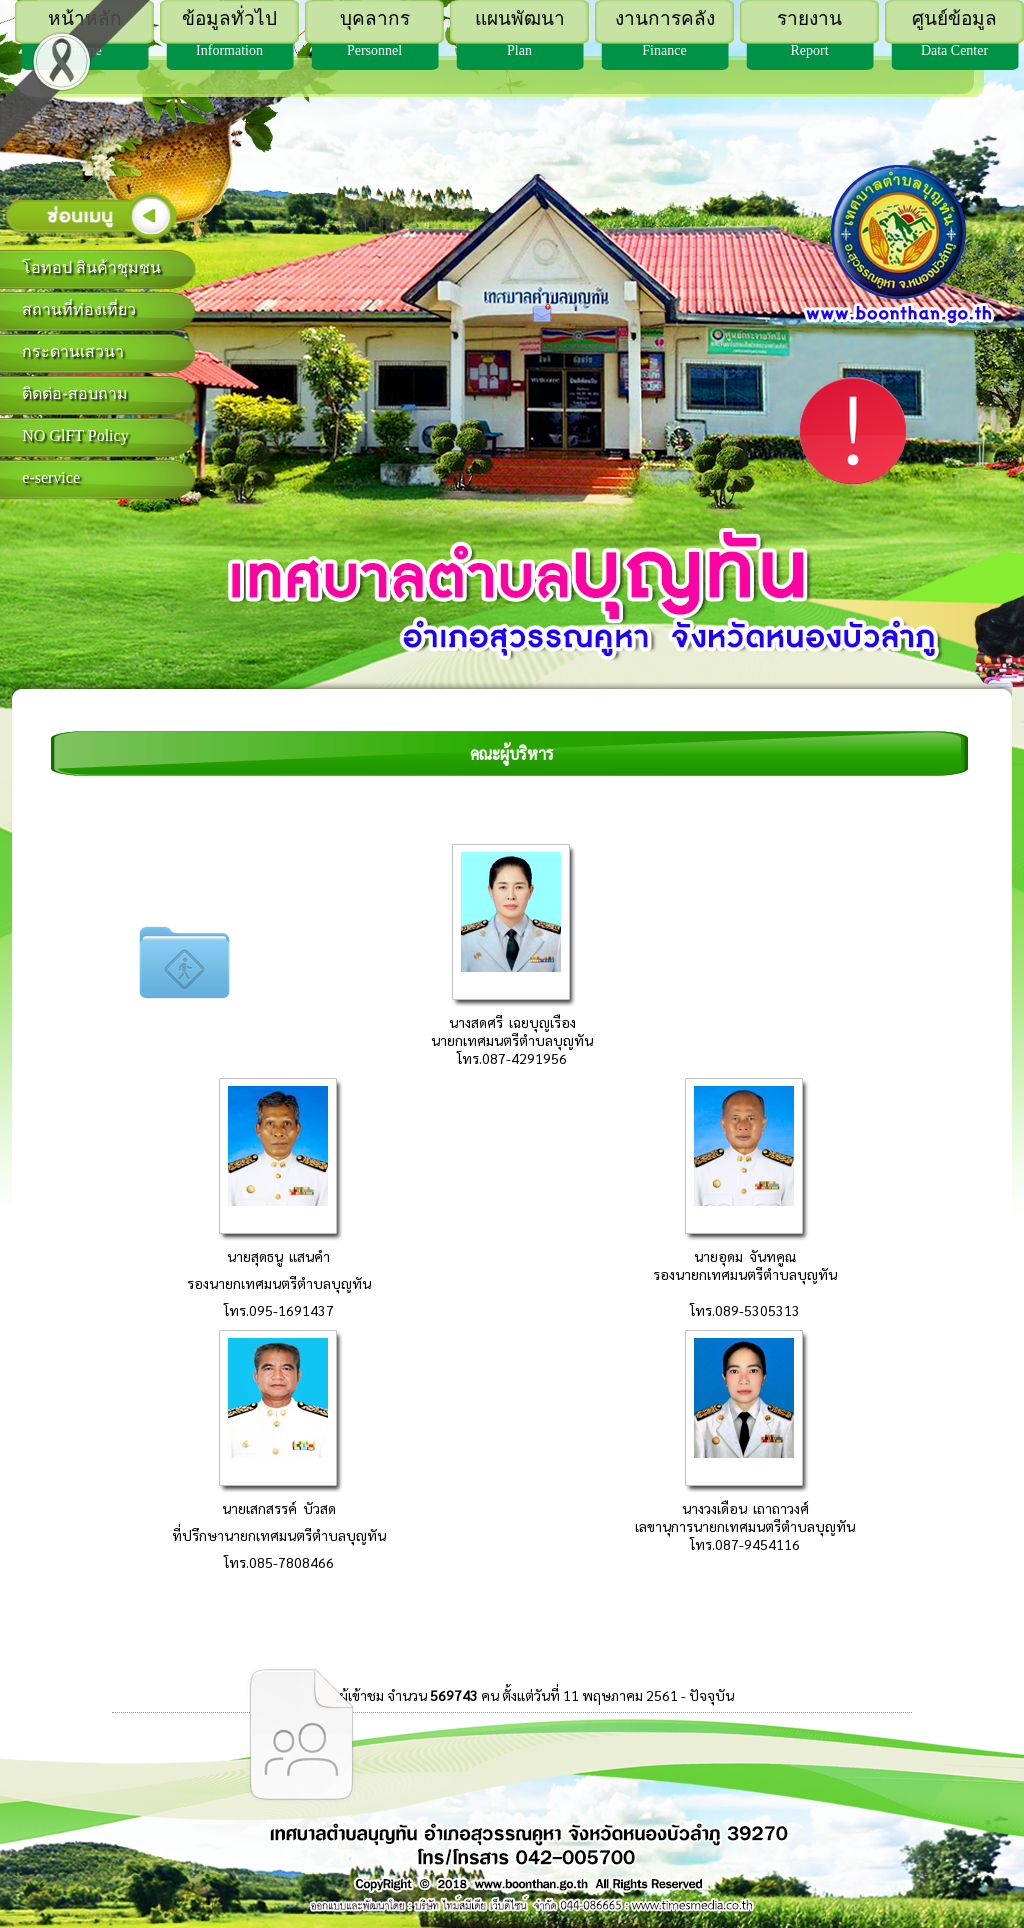  Describe the element at coordinates (853, 431) in the screenshot. I see `indicates an application error or crash` at that location.